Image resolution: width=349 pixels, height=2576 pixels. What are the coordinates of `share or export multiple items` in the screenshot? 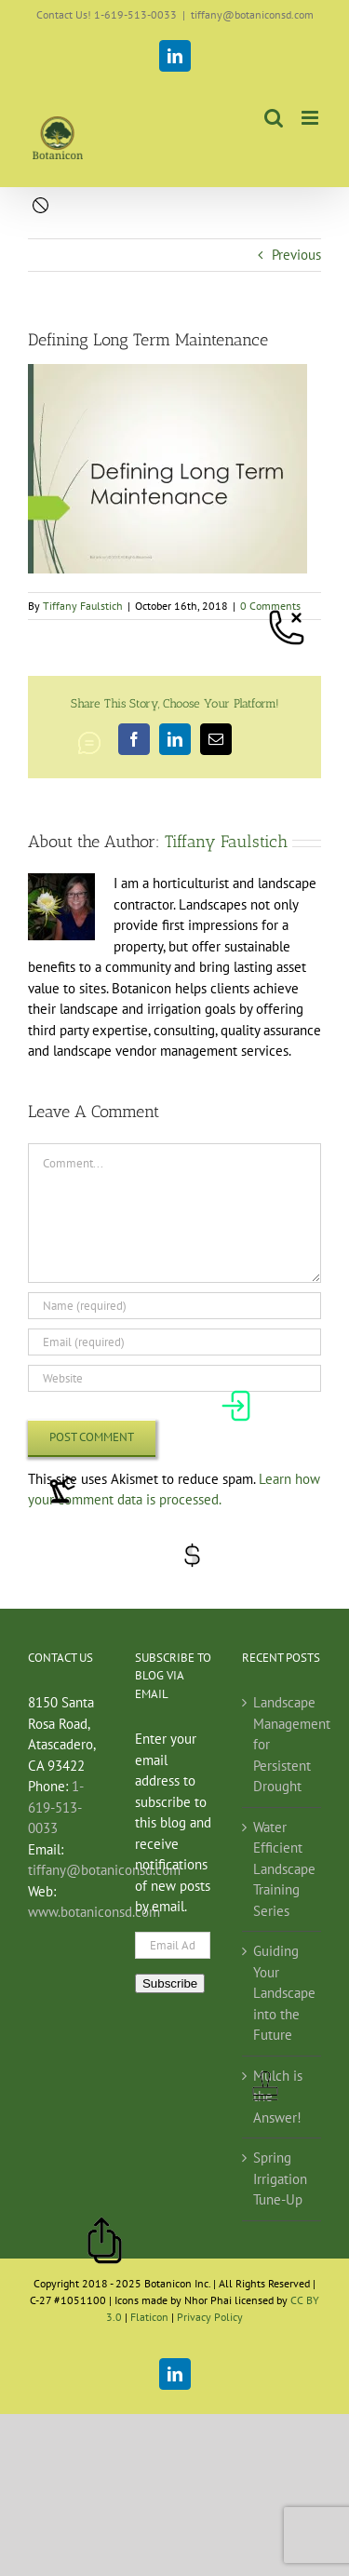 It's located at (104, 2240).